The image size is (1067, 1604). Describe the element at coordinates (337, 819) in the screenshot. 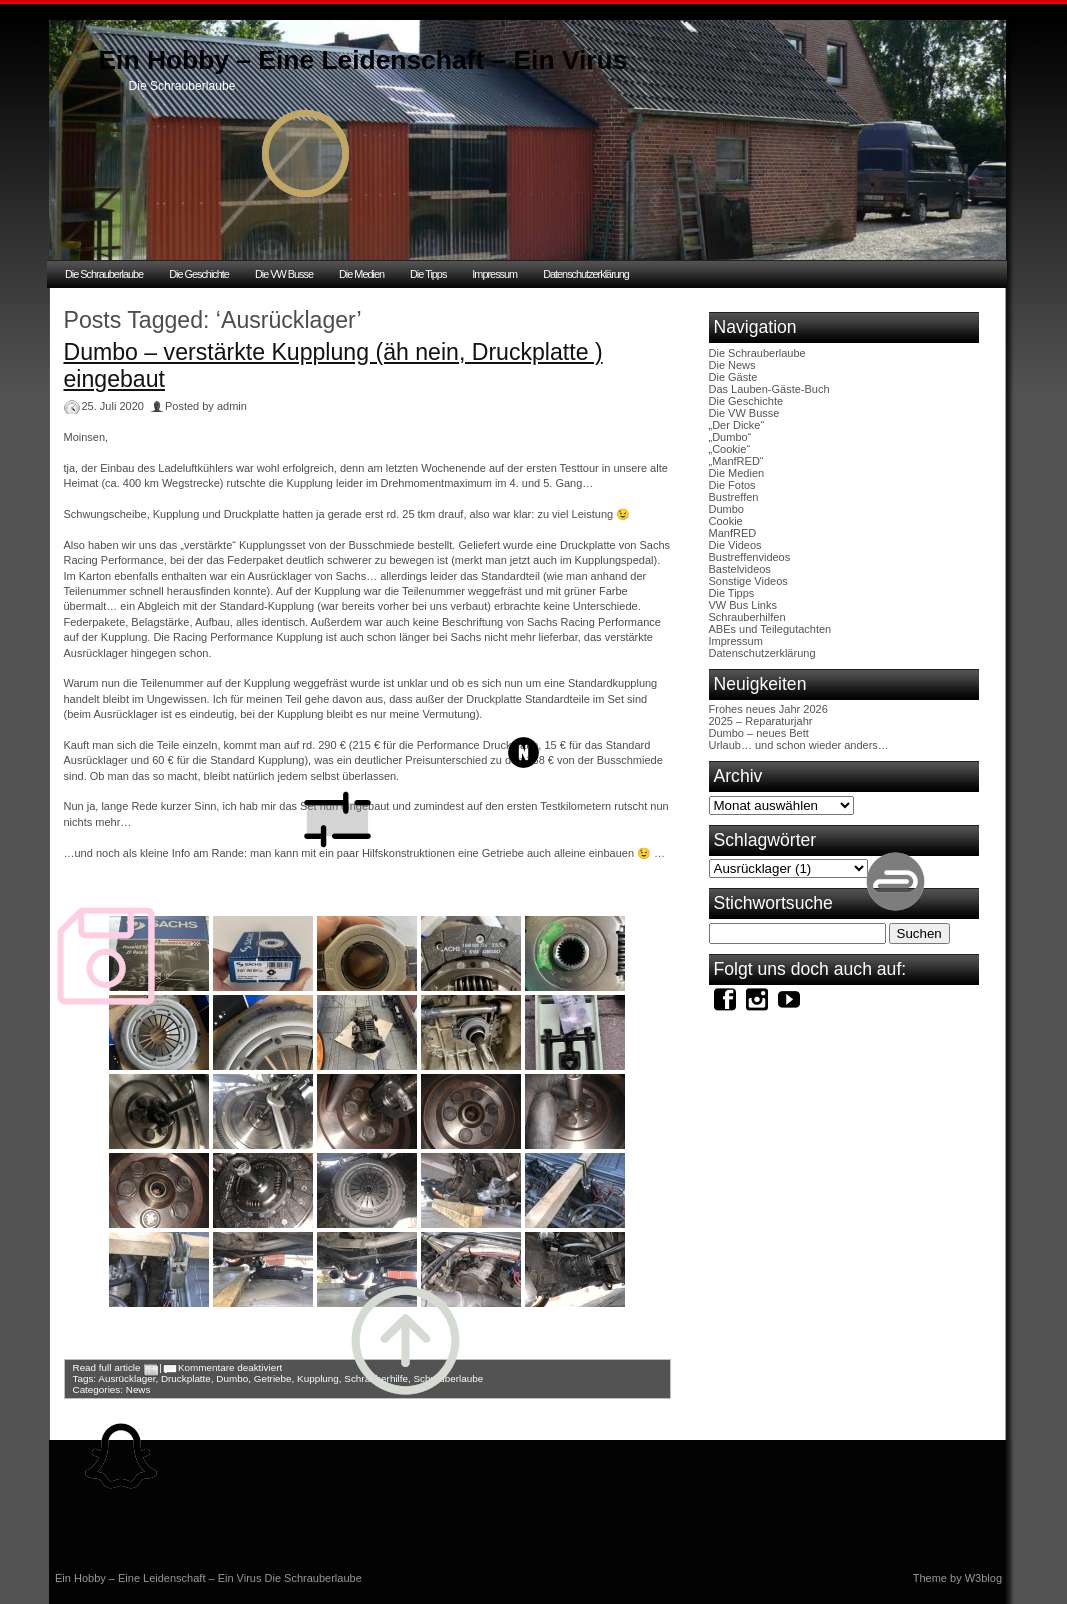

I see `adjust settings or preferences` at that location.